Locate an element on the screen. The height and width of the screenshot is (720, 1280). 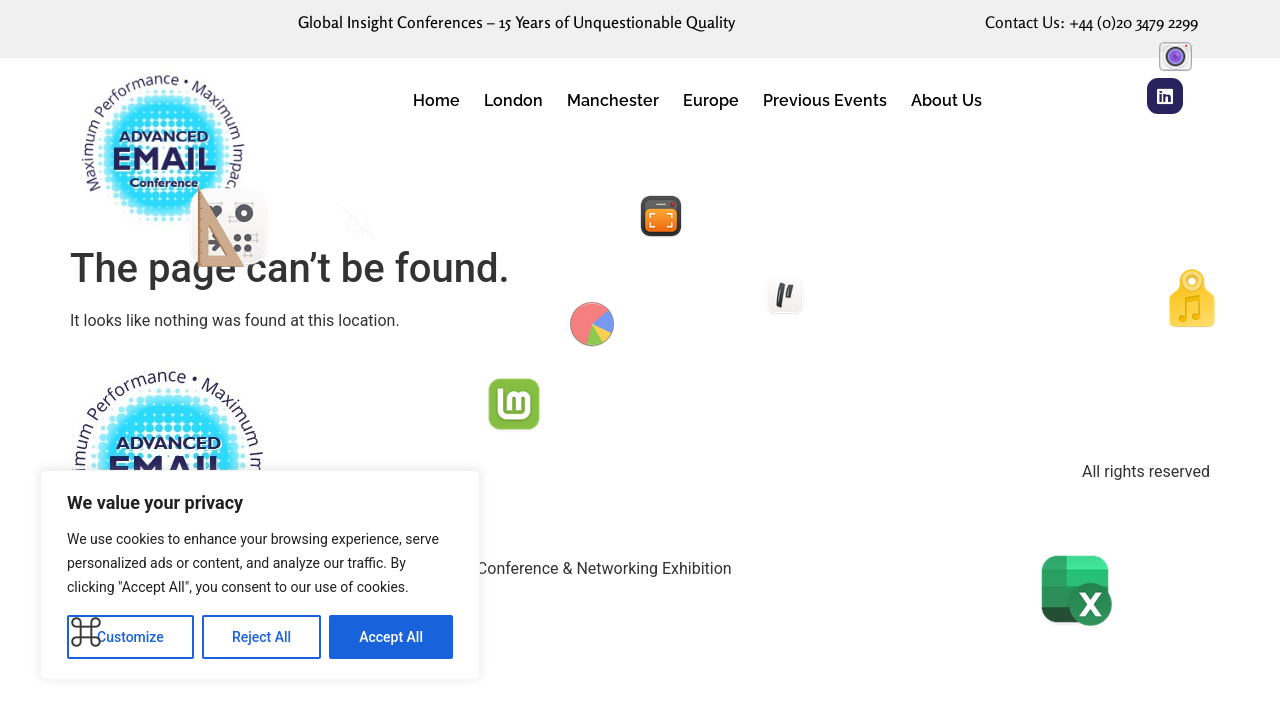
open symbolic preview app is located at coordinates (228, 226).